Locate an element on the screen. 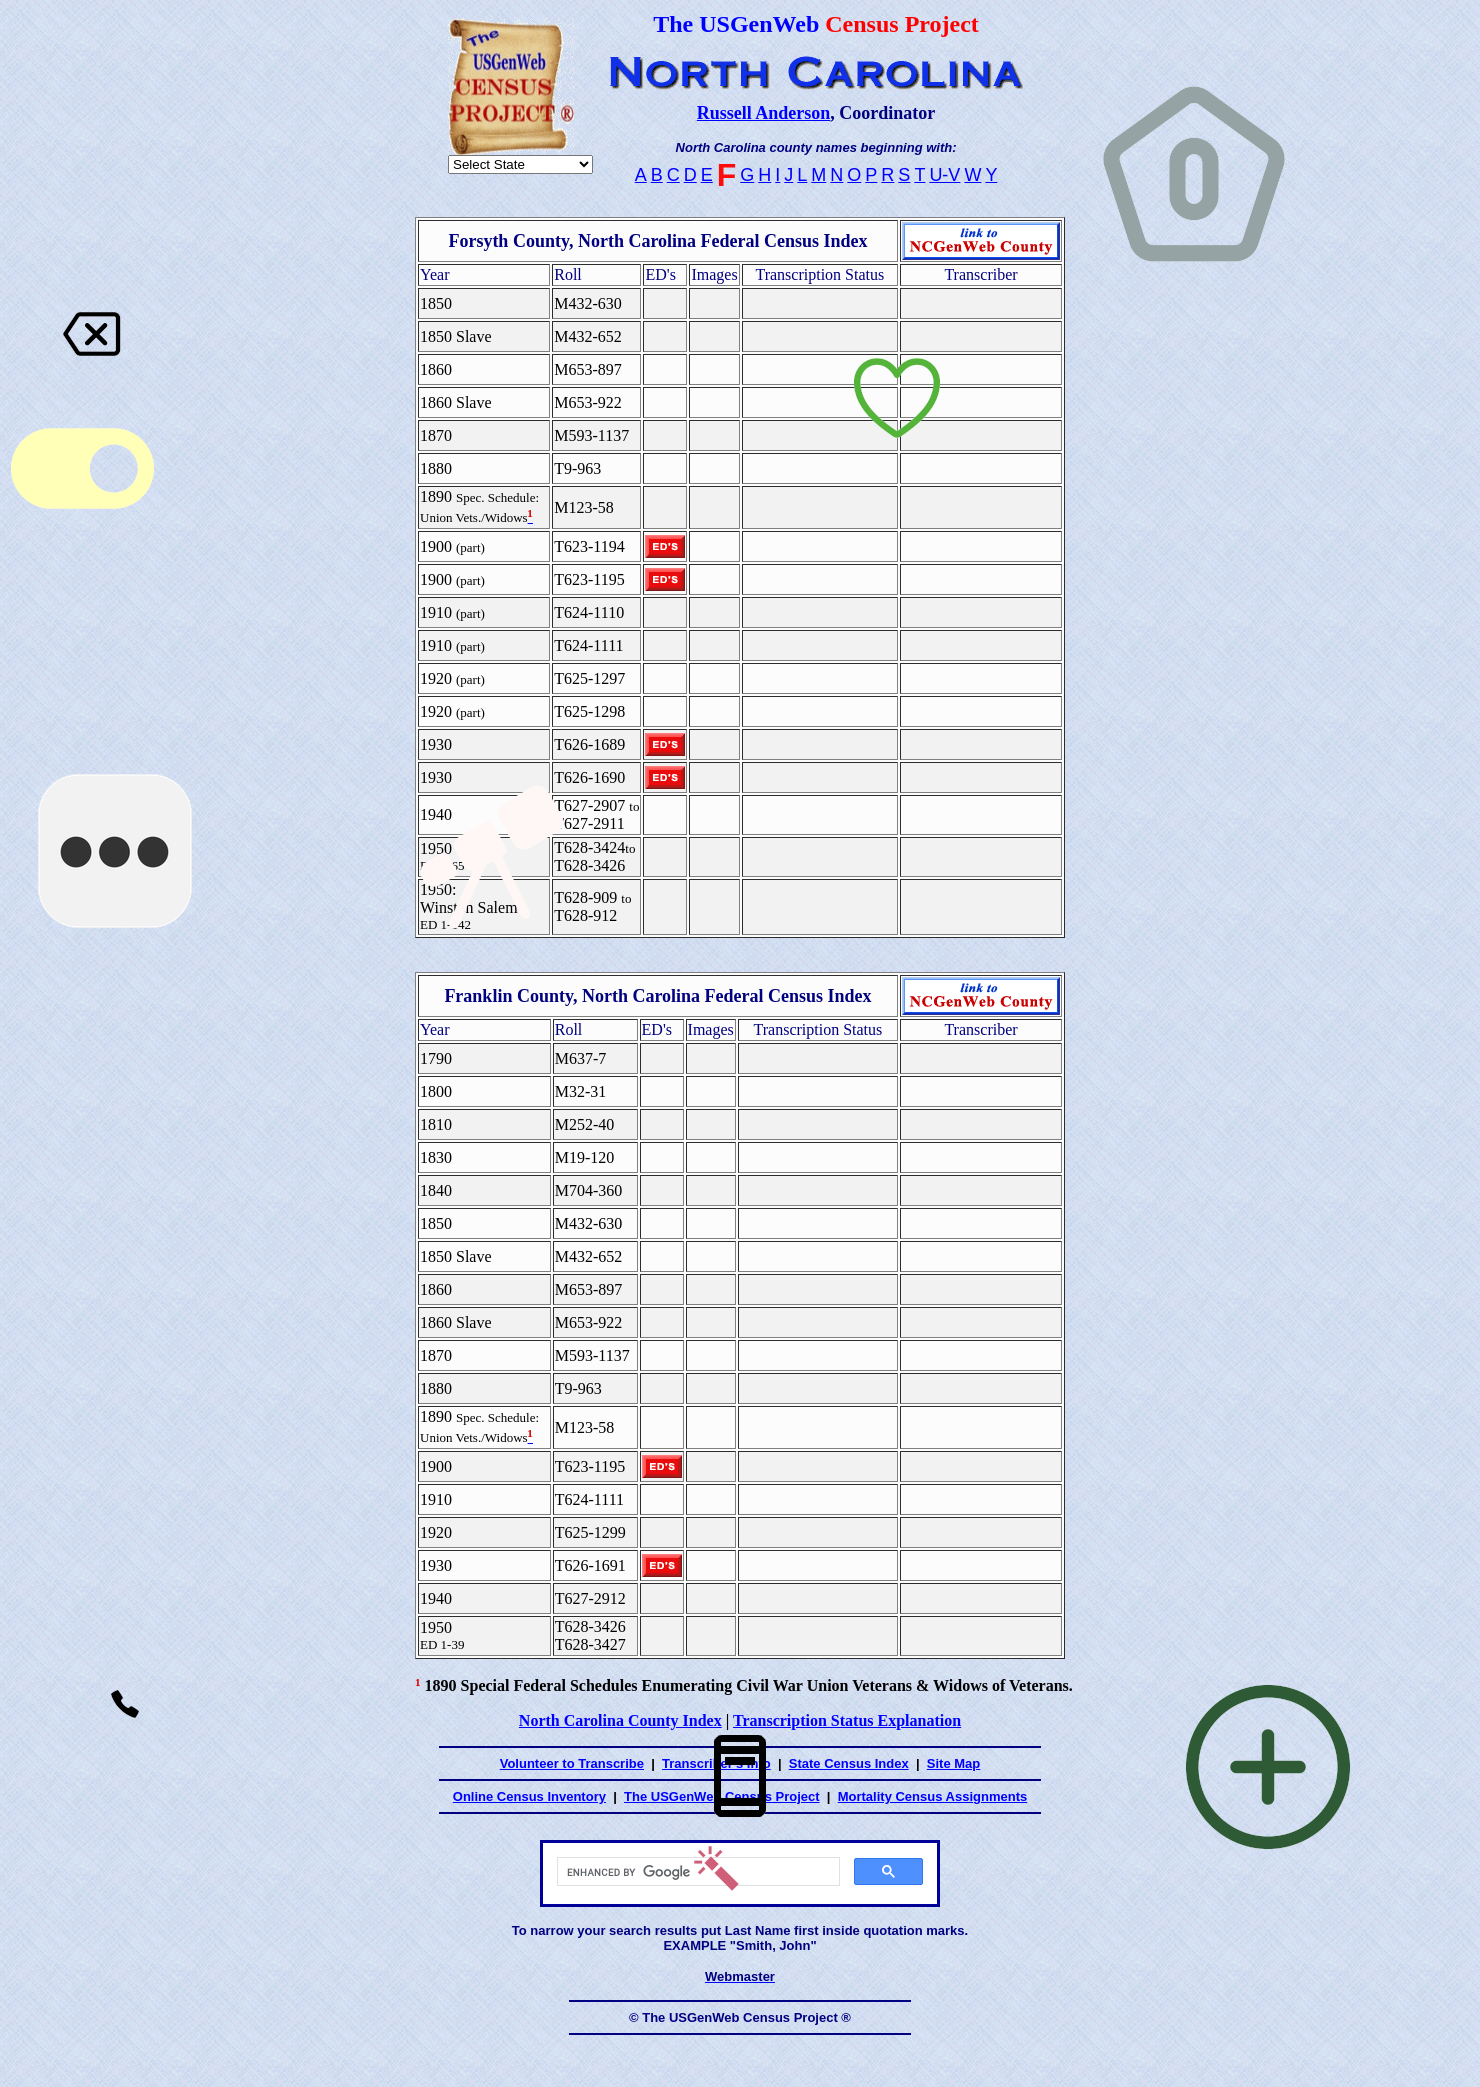 This screenshot has width=1480, height=2087. add item to favorites is located at coordinates (897, 398).